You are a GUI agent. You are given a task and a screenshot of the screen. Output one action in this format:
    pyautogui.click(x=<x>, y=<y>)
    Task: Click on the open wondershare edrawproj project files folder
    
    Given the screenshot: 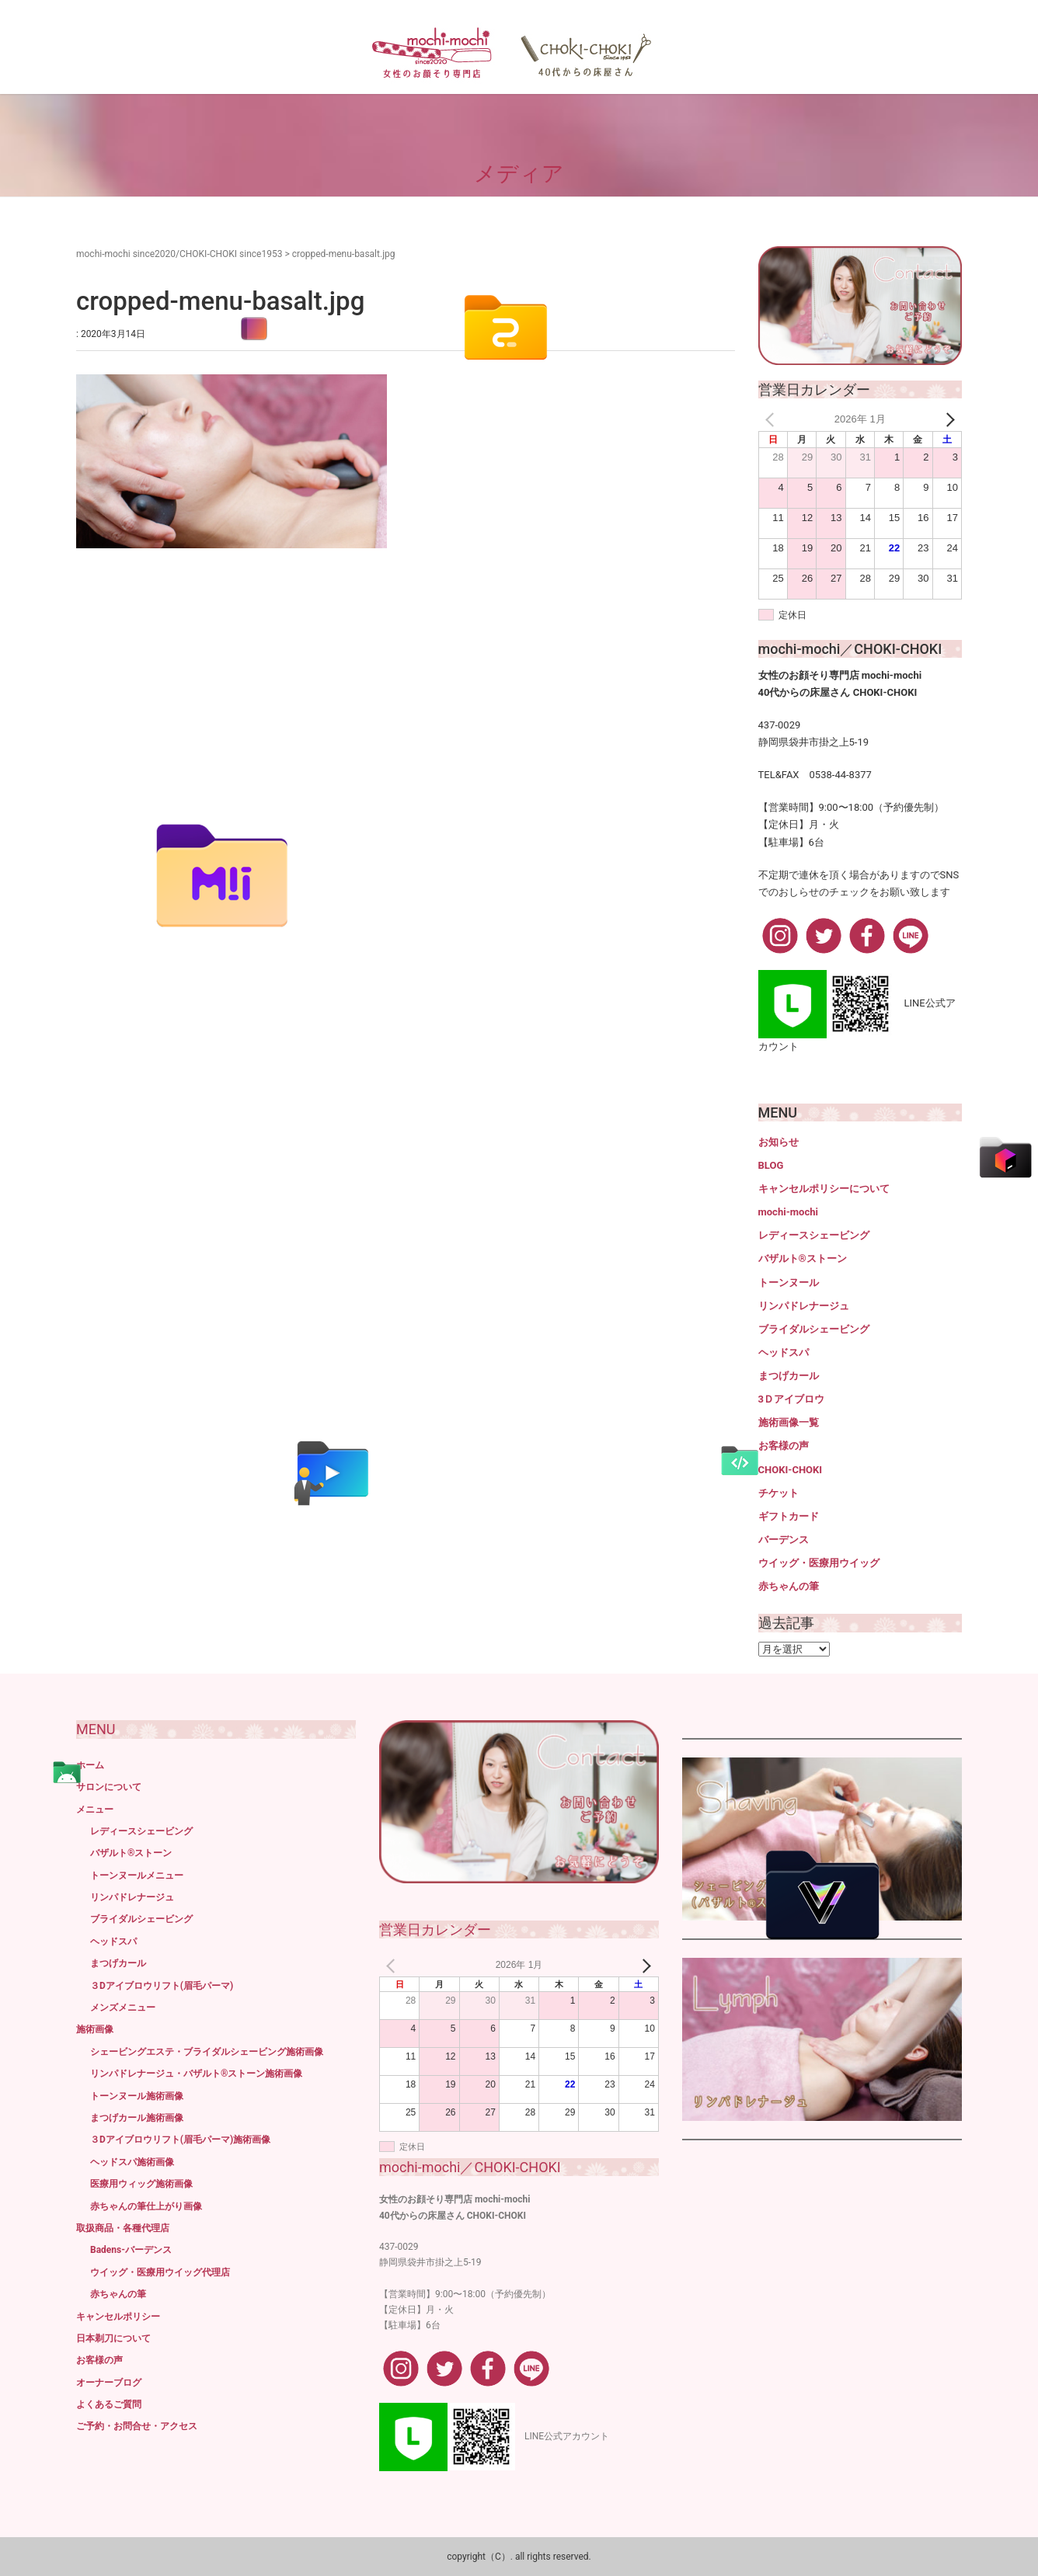 What is the action you would take?
    pyautogui.click(x=505, y=329)
    